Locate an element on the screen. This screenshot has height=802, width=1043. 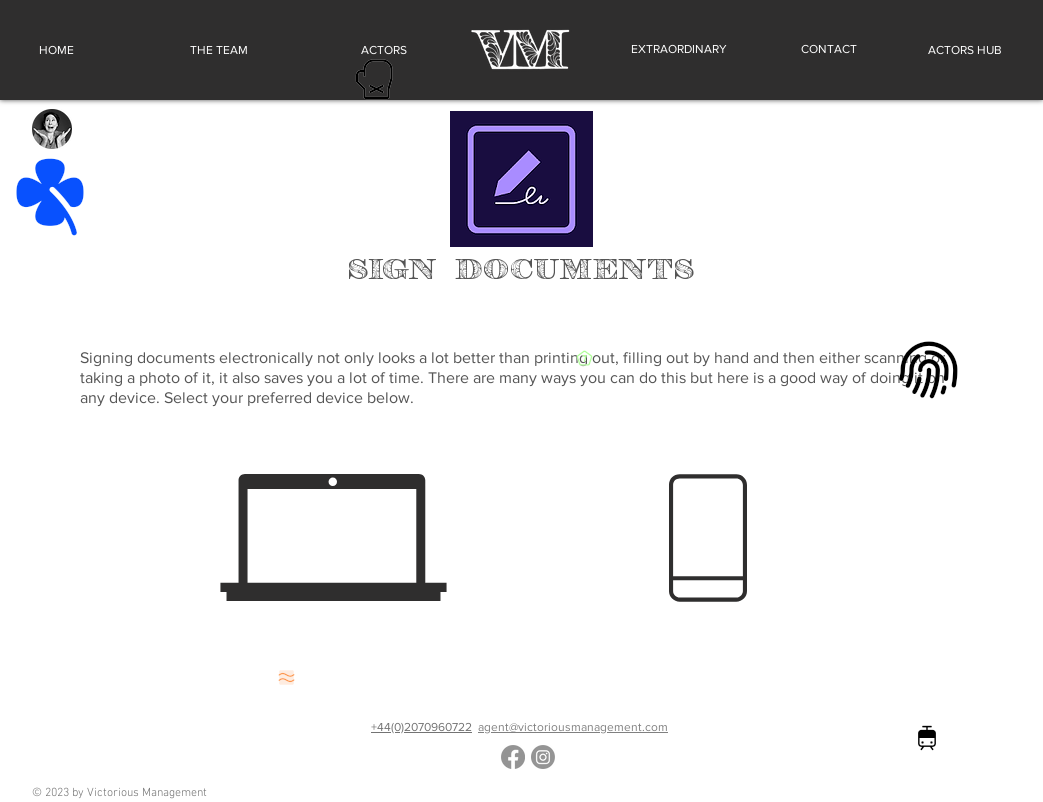
indicates a lucky or bonus reward is located at coordinates (50, 195).